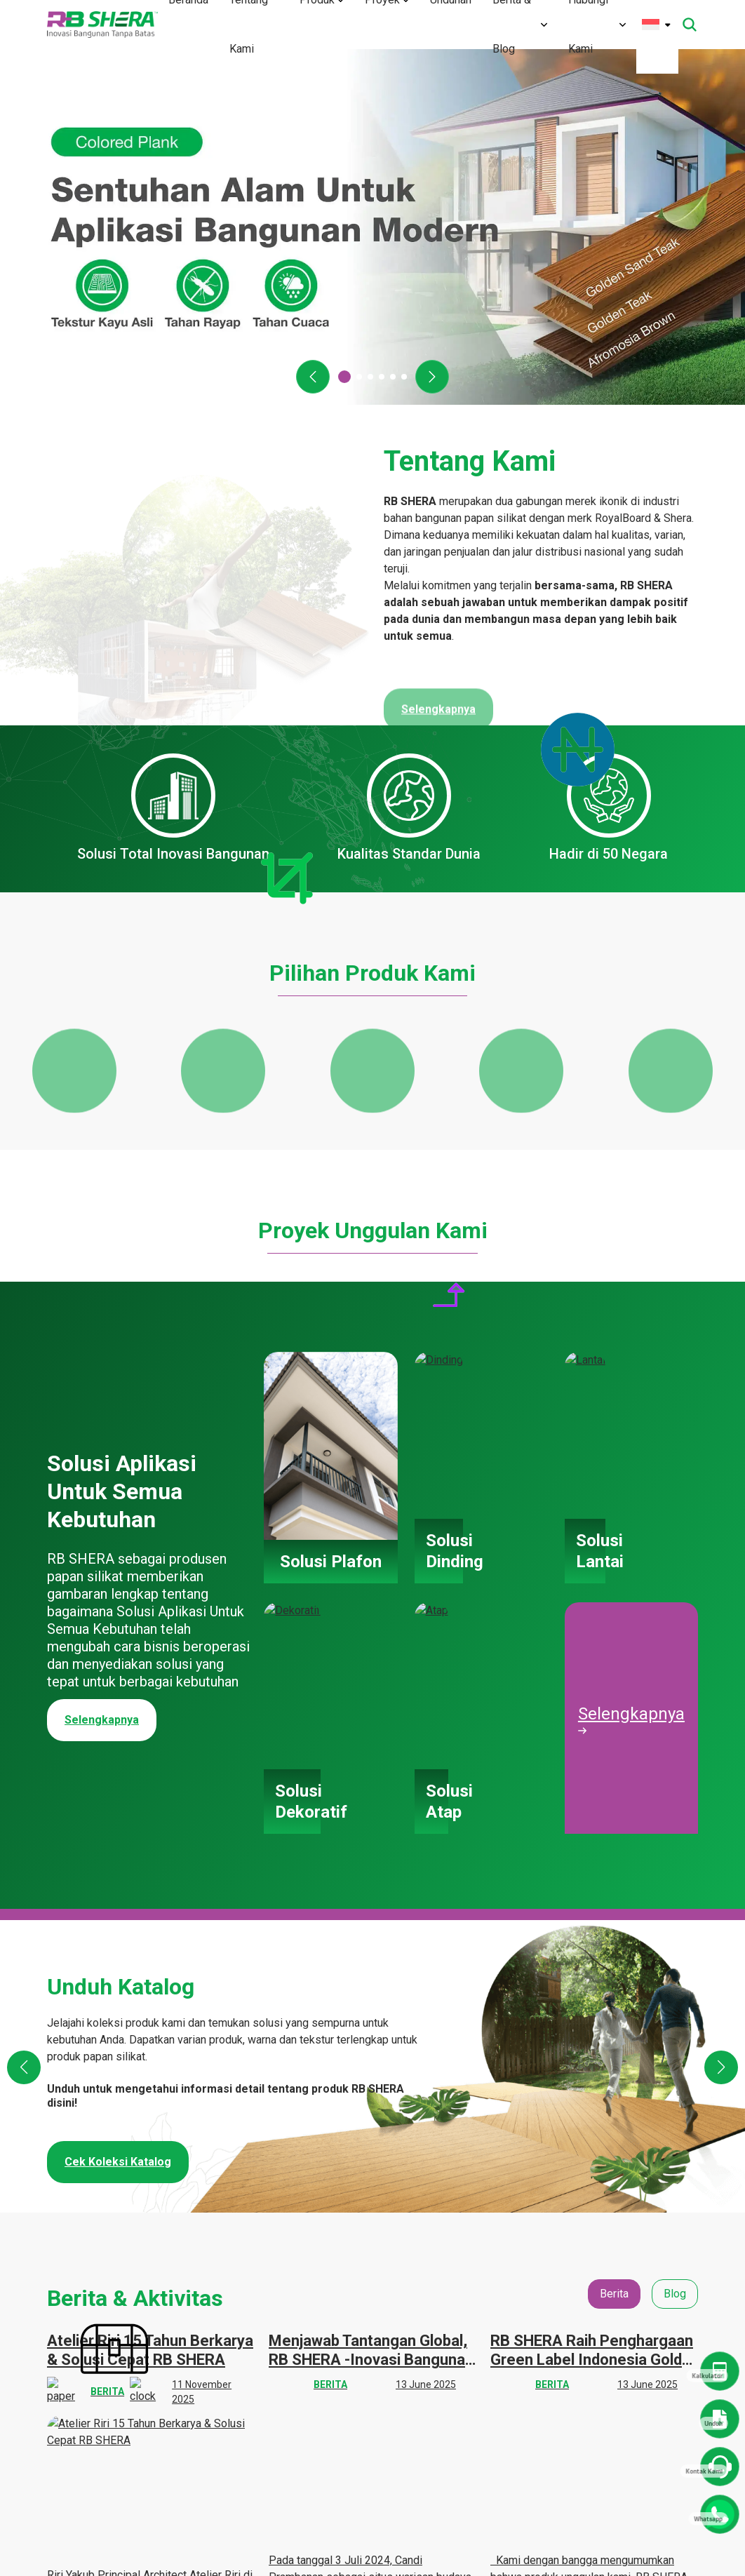  Describe the element at coordinates (450, 1296) in the screenshot. I see `redirect or forward content upward` at that location.